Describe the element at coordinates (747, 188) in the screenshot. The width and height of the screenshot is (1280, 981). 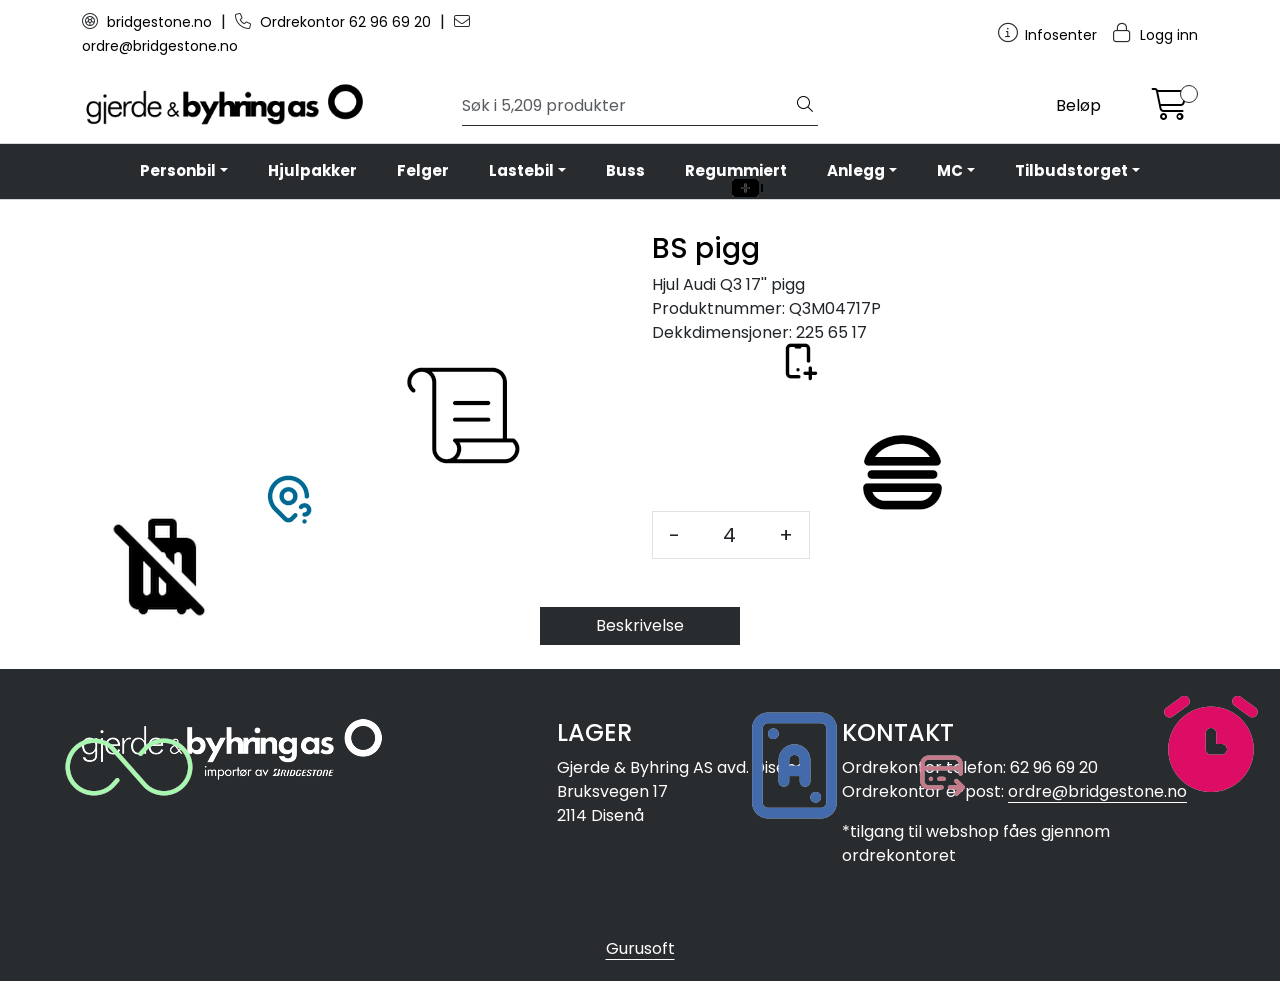
I see `add or extend battery life` at that location.